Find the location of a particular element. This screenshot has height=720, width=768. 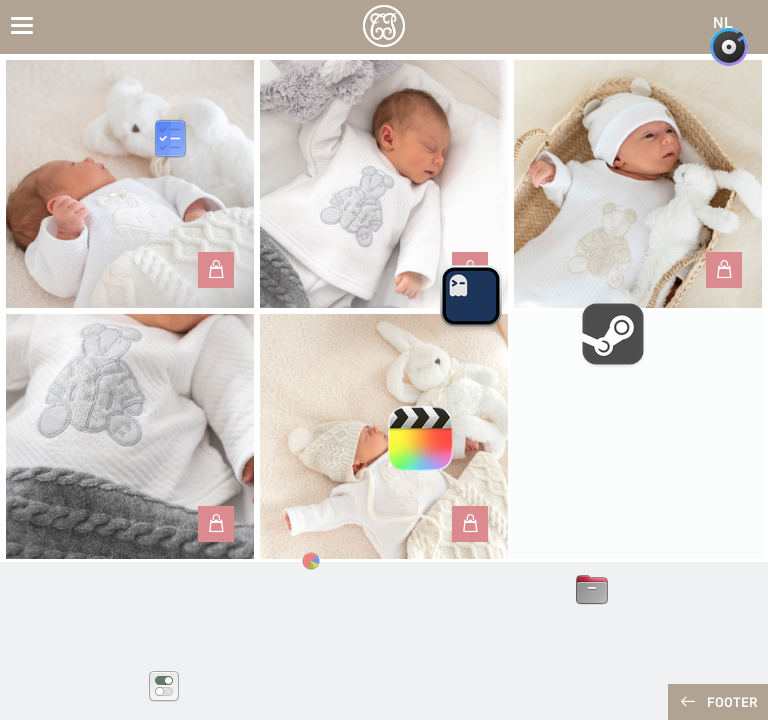

open ghostty terminal application is located at coordinates (471, 296).